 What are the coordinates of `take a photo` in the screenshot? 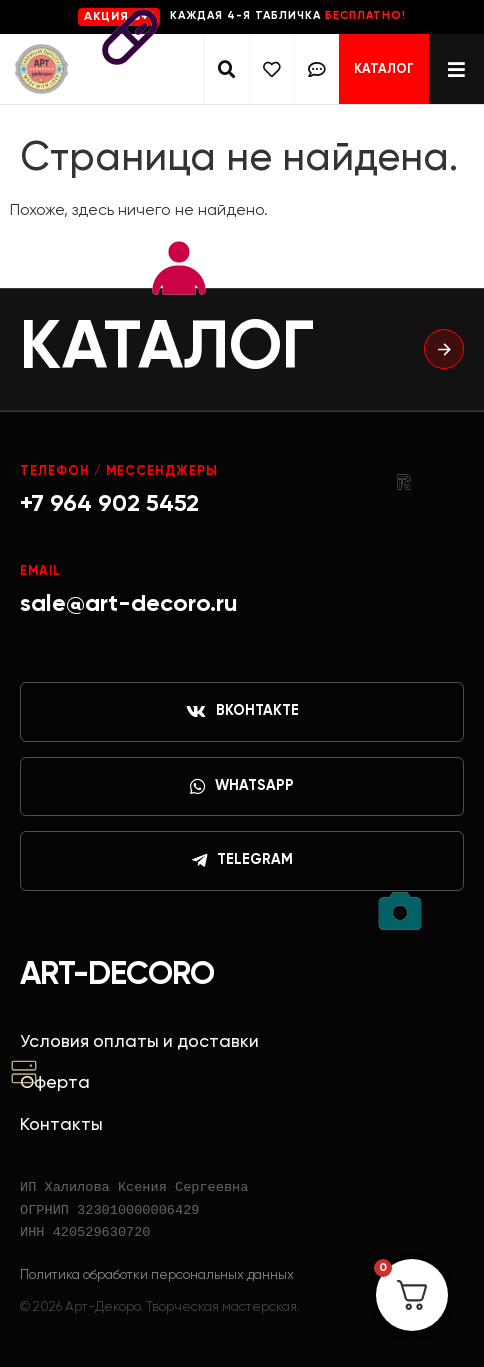 It's located at (400, 912).